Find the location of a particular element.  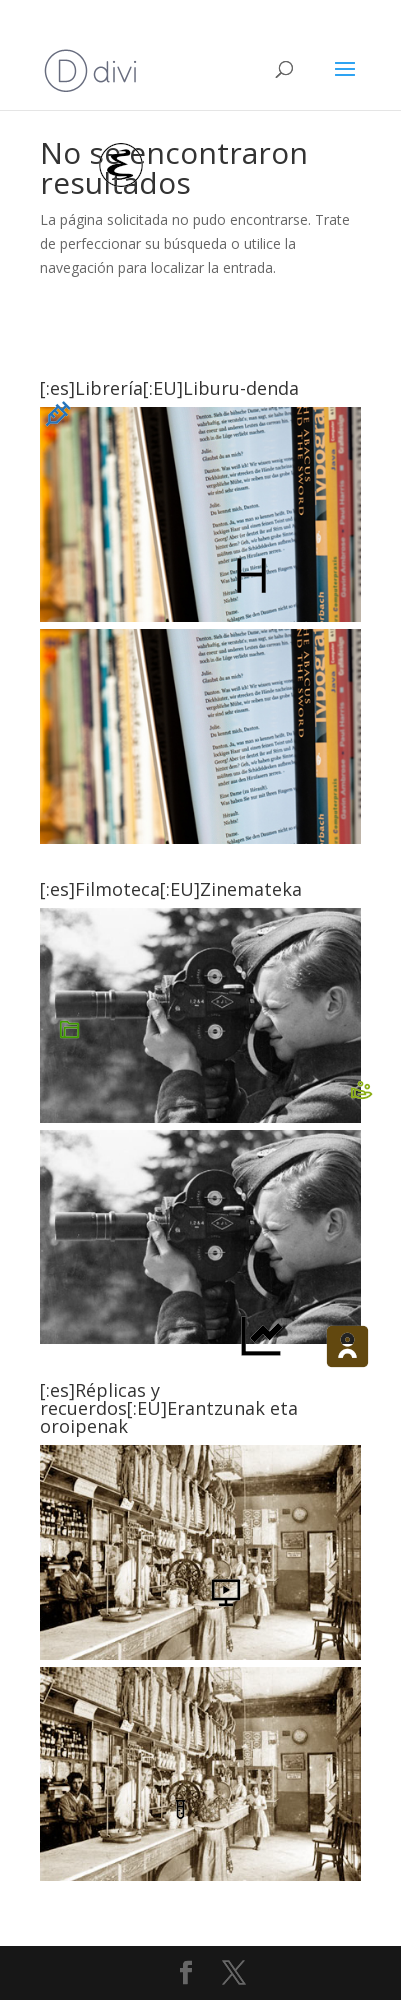

insert a heading in the document is located at coordinates (251, 574).